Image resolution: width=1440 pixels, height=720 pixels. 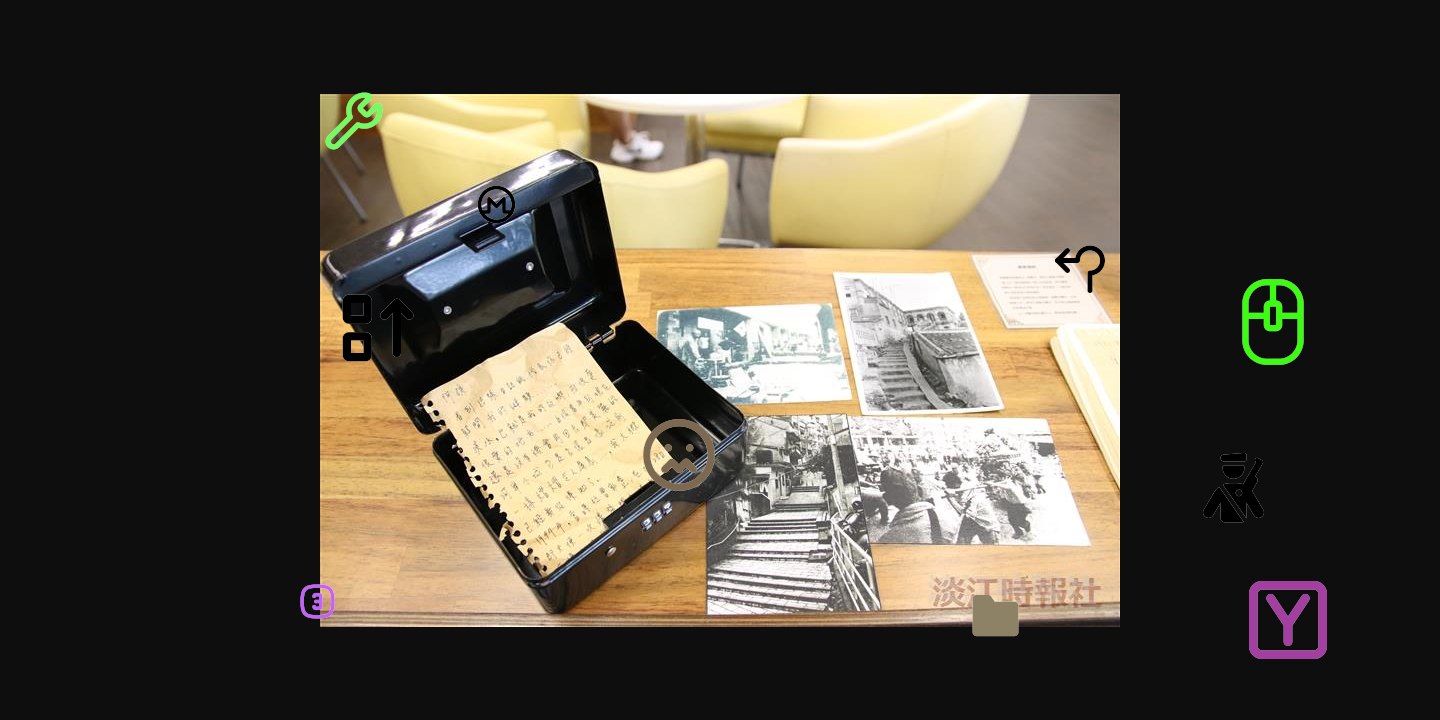 What do you see at coordinates (354, 121) in the screenshot?
I see `access settings or configuration options` at bounding box center [354, 121].